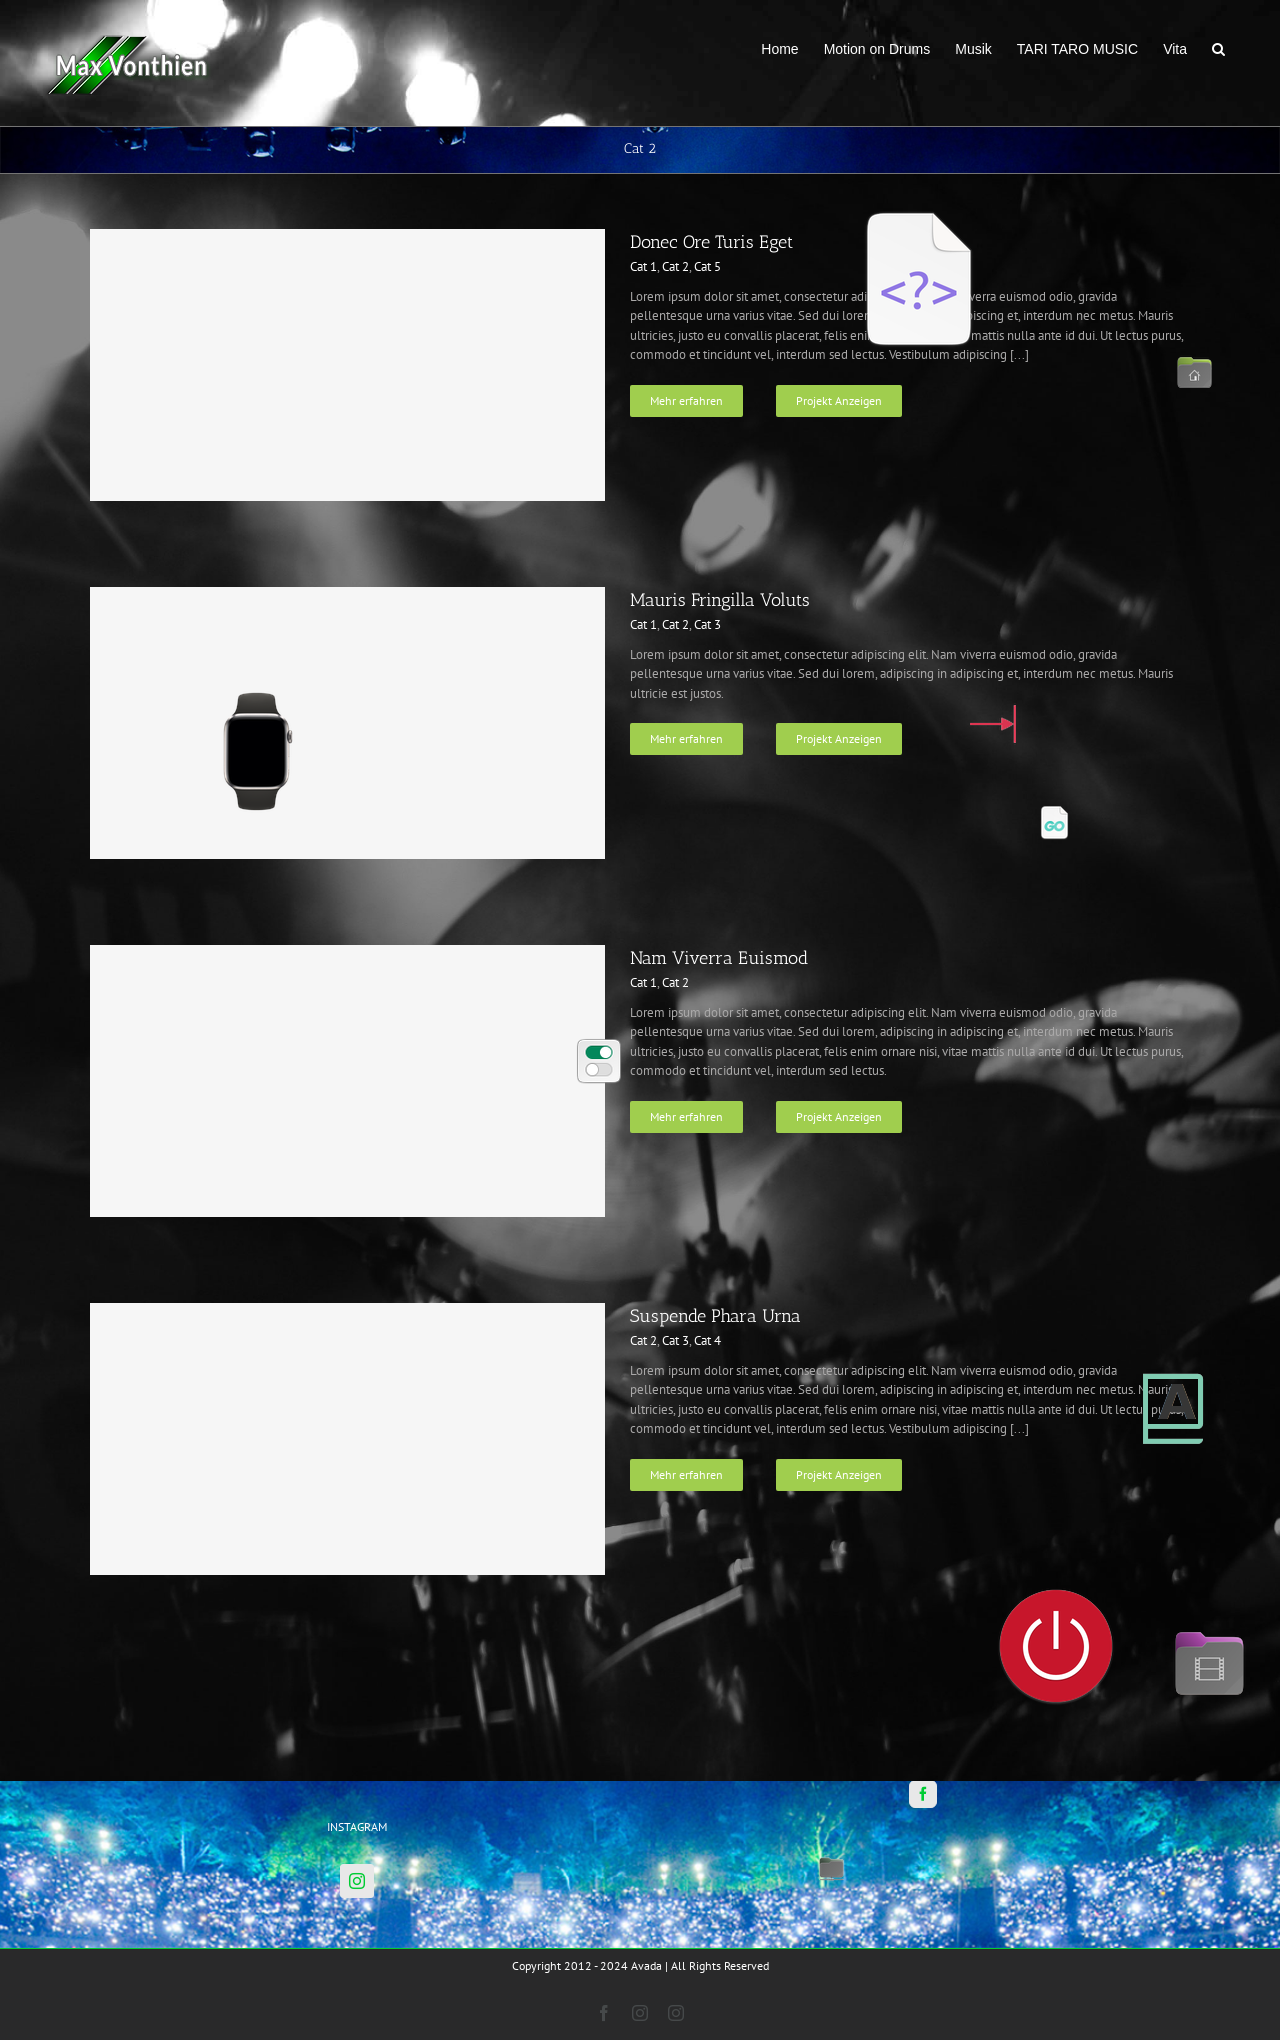  I want to click on open system tweaks or settings customization, so click(599, 1061).